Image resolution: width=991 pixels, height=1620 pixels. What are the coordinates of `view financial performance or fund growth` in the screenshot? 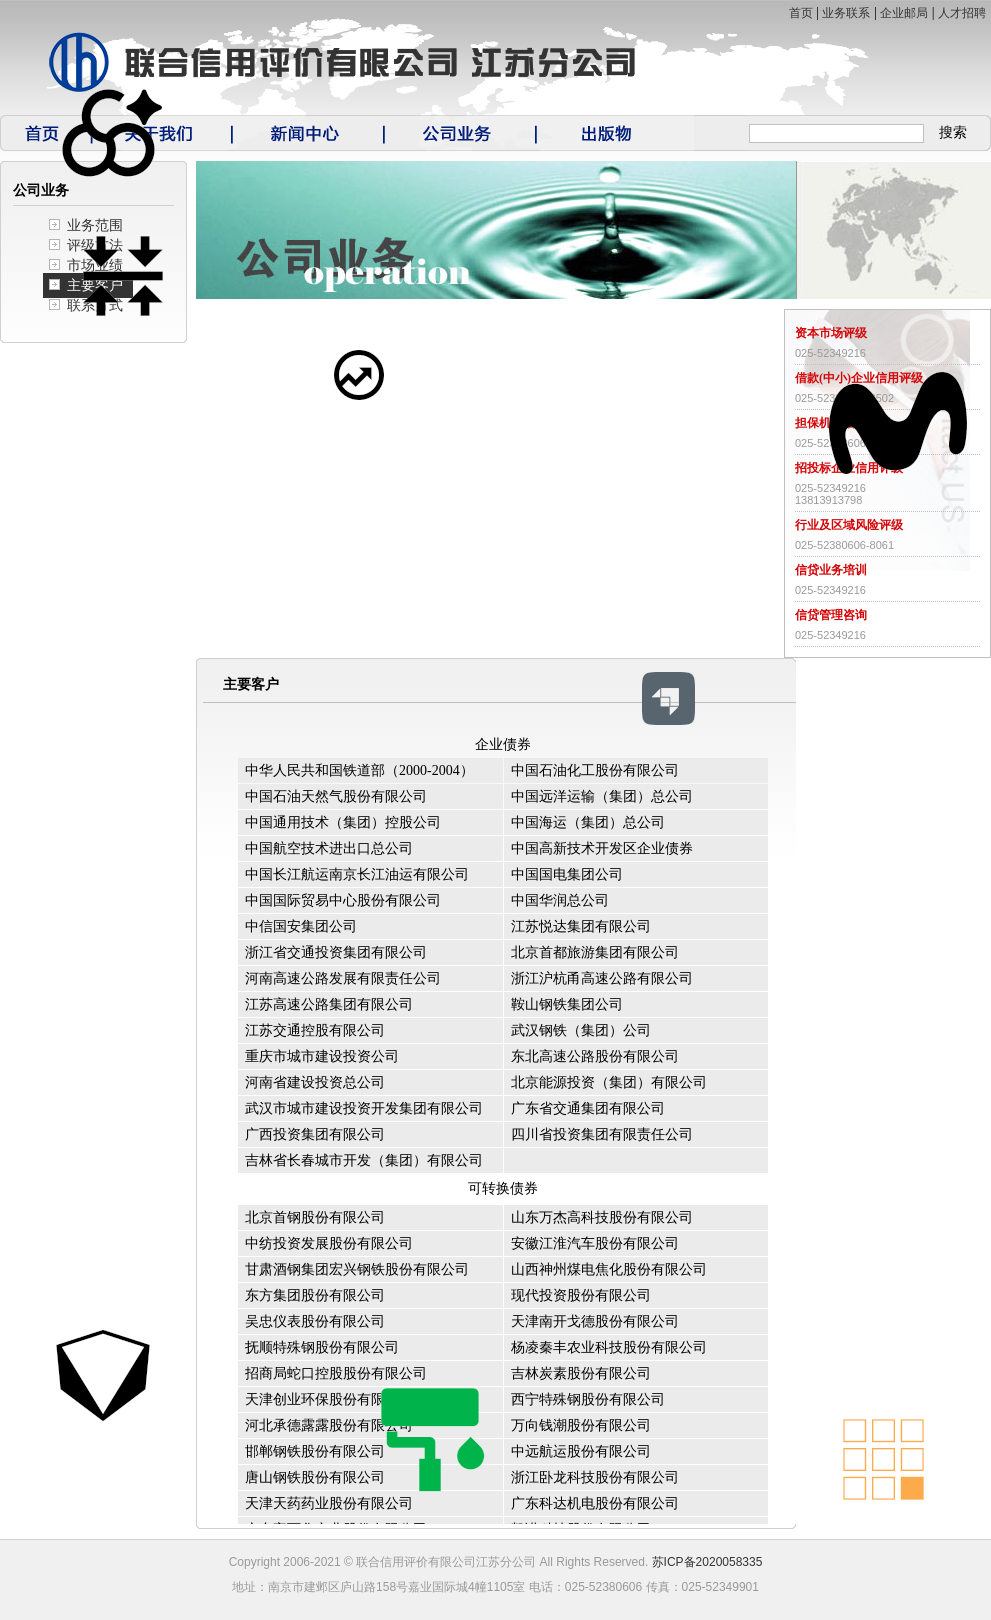 It's located at (359, 375).